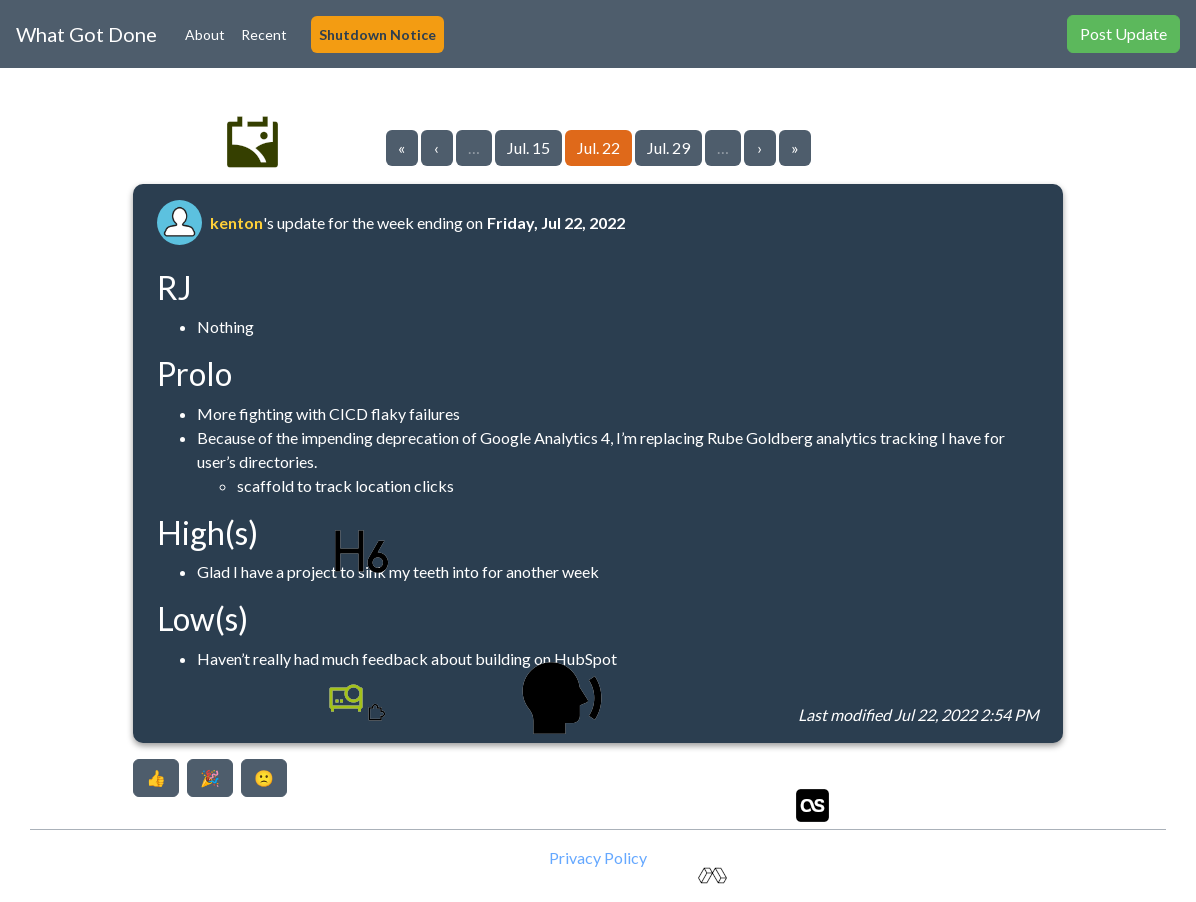 The image size is (1196, 902). I want to click on start a presentation or slideshow, so click(346, 698).